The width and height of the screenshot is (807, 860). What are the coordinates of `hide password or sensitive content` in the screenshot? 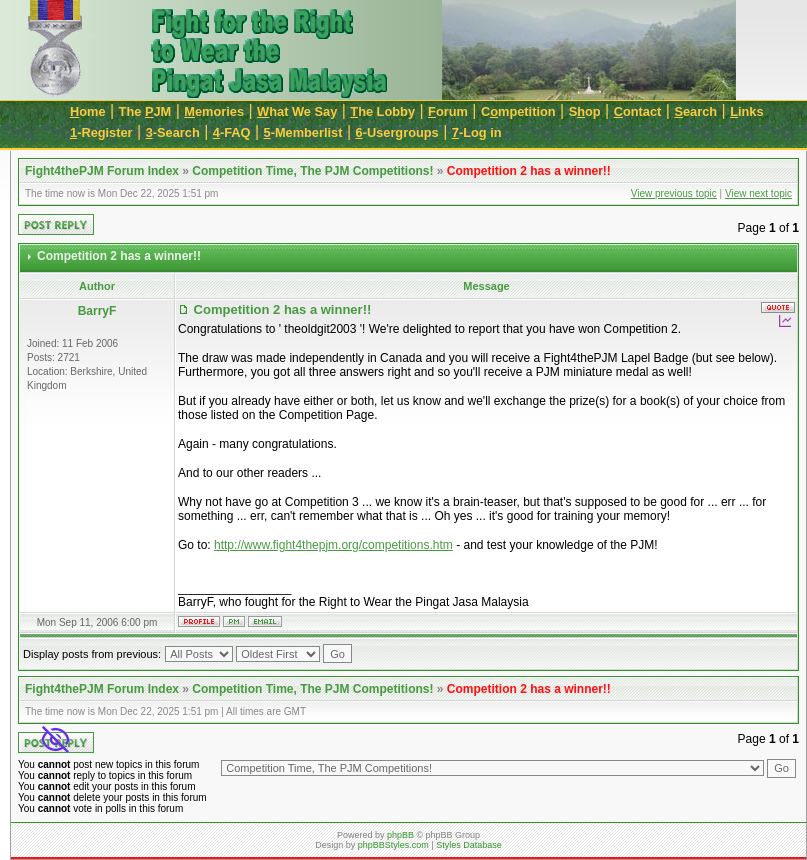 It's located at (55, 739).